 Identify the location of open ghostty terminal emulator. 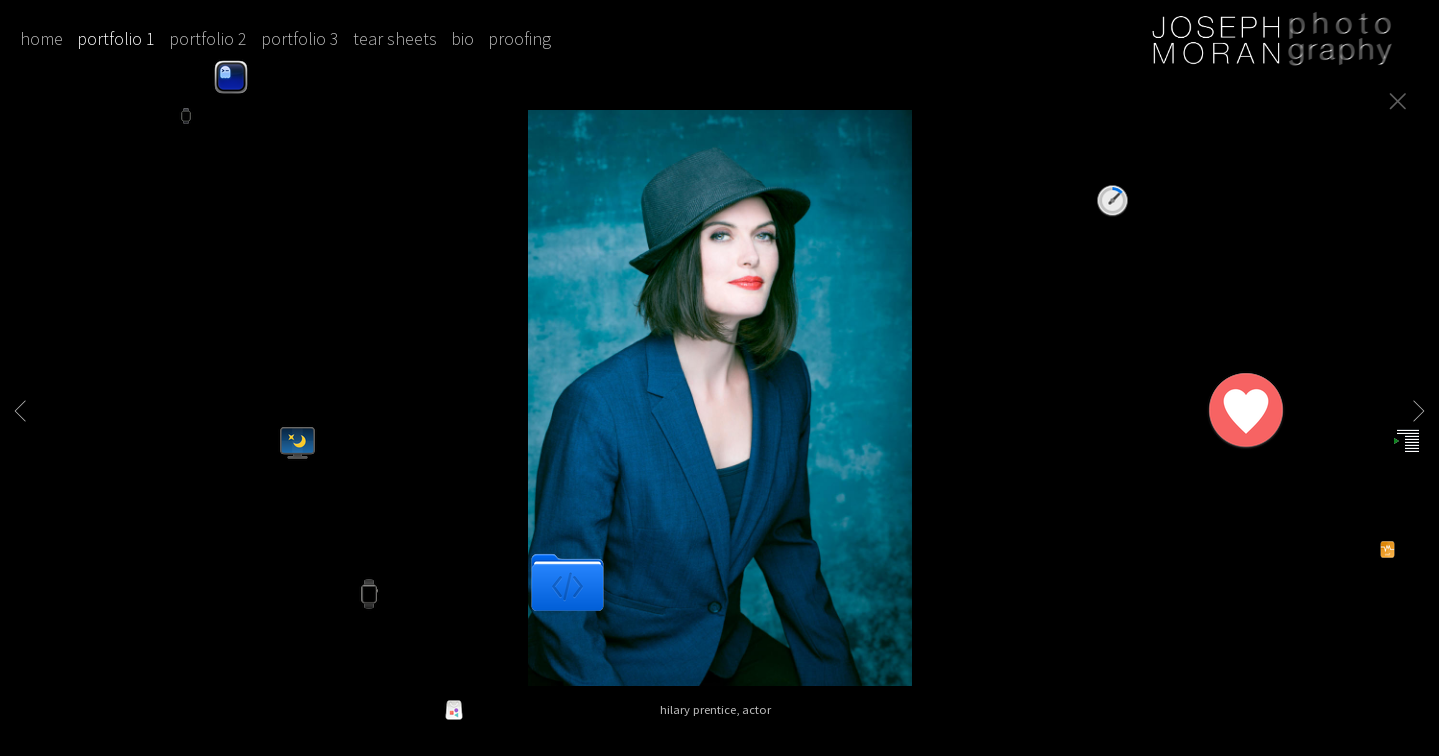
(231, 77).